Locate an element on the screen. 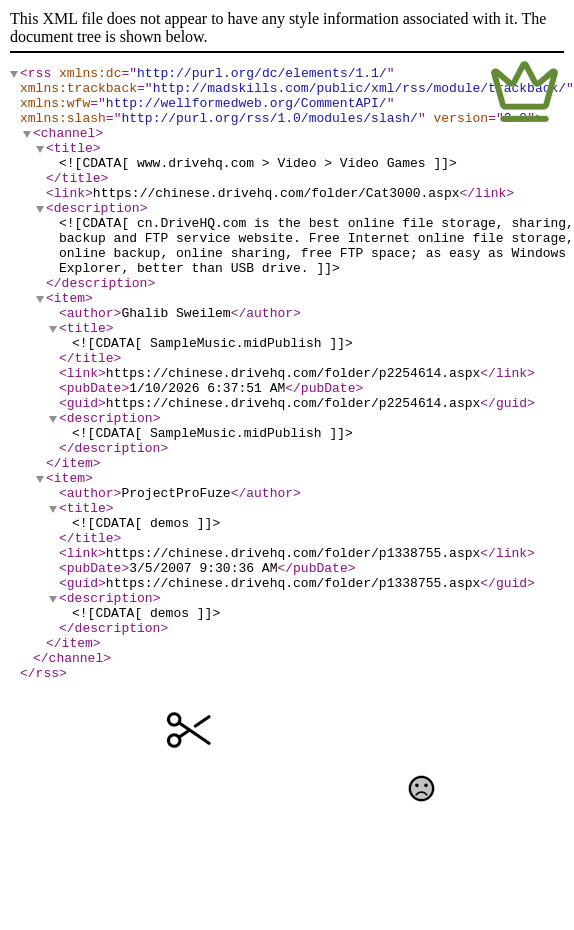  cut selected content is located at coordinates (188, 730).